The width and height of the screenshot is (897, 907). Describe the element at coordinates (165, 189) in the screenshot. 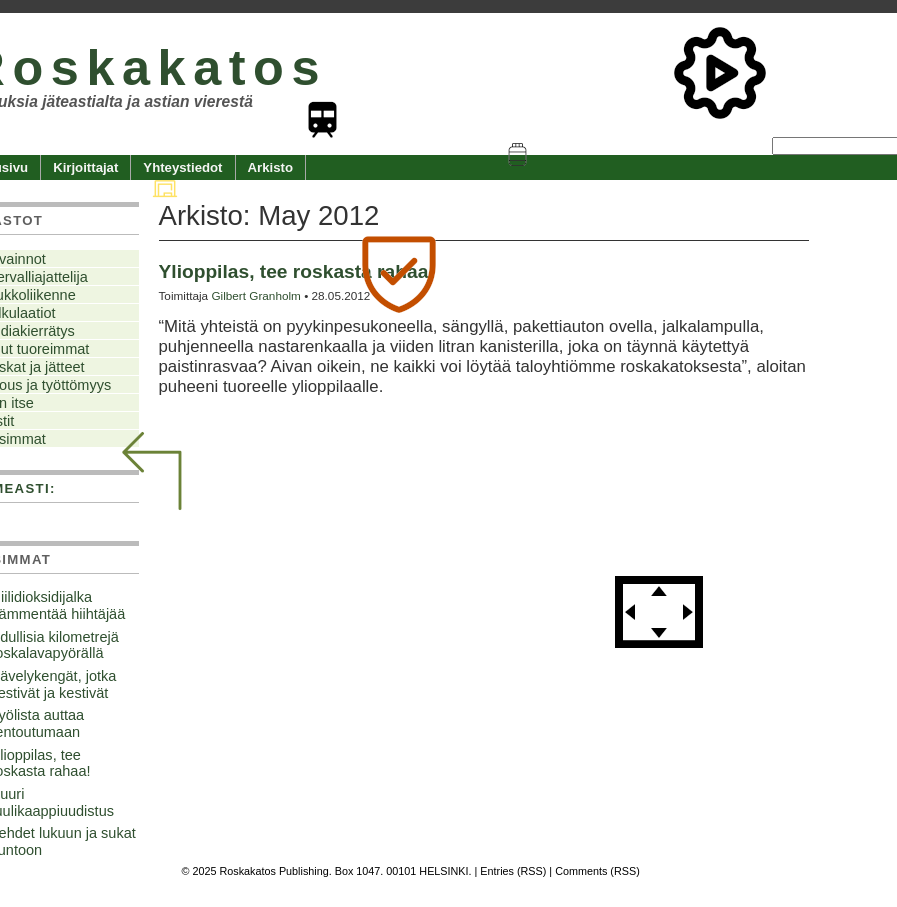

I see `open whiteboard or presentation mode` at that location.